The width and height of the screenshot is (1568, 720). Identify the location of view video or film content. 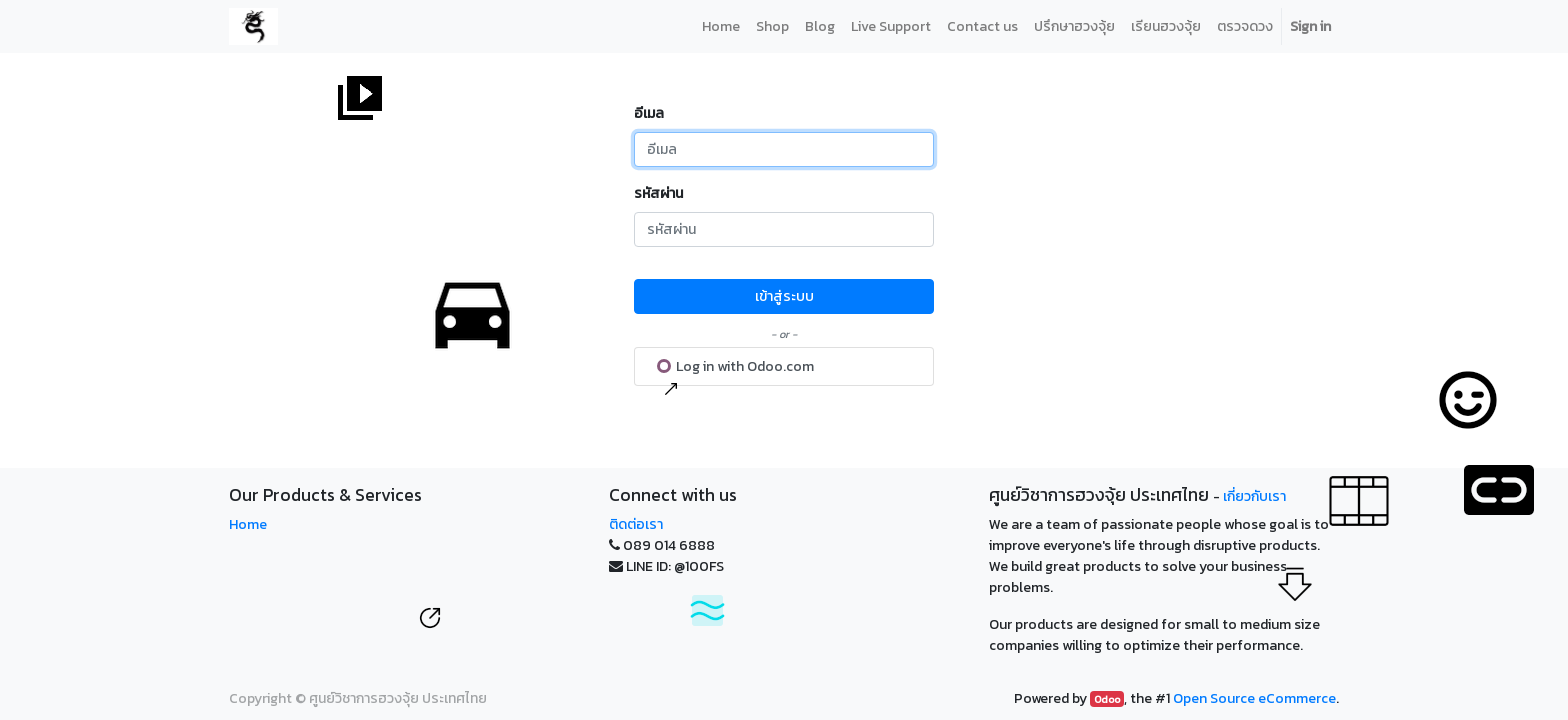
(1359, 501).